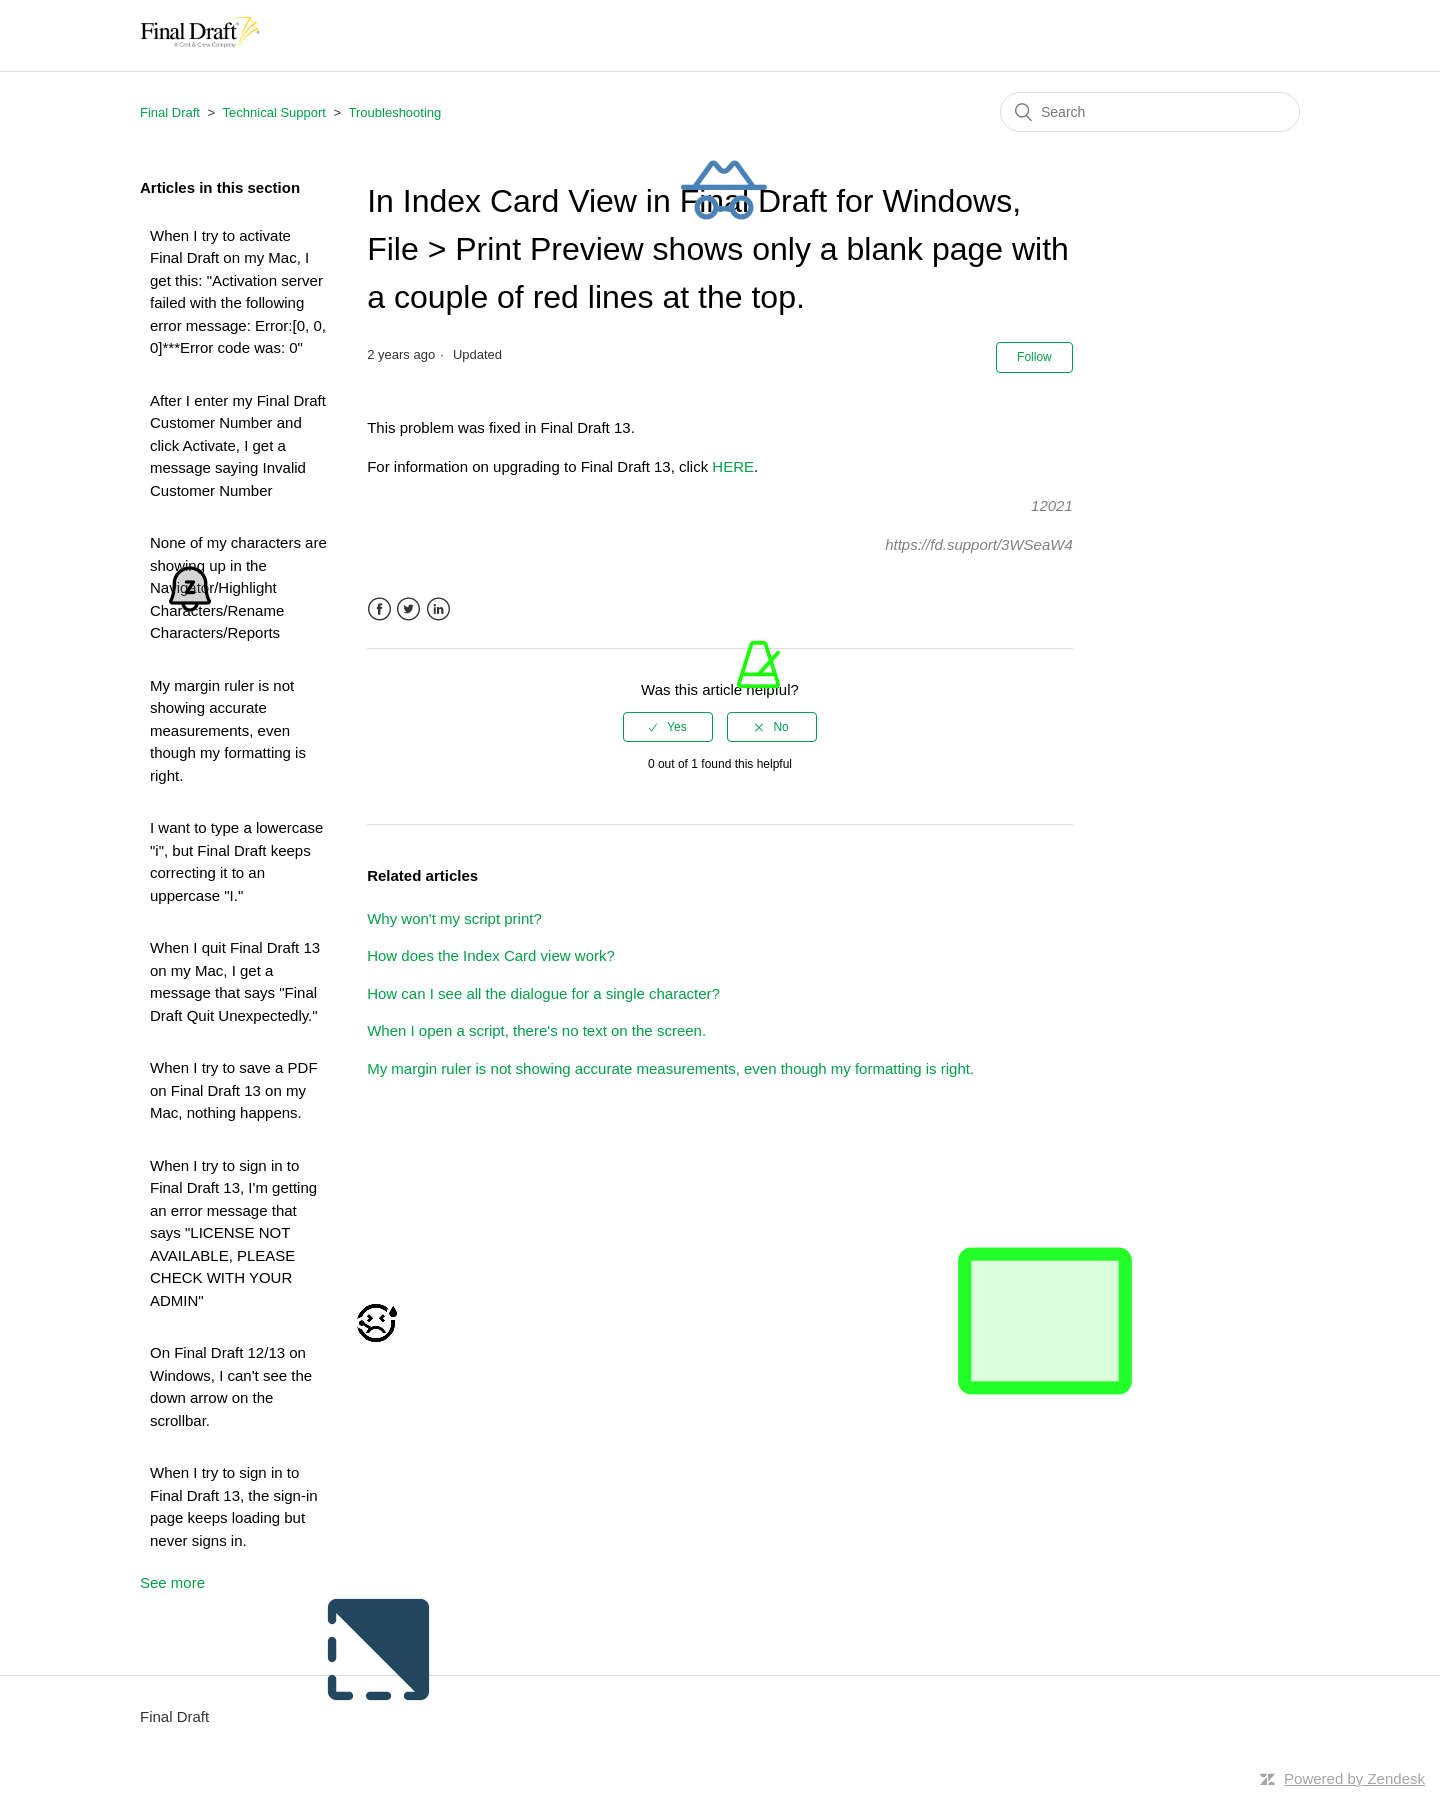 The height and width of the screenshot is (1796, 1440). Describe the element at coordinates (190, 589) in the screenshot. I see `mute notifications while sleeping` at that location.